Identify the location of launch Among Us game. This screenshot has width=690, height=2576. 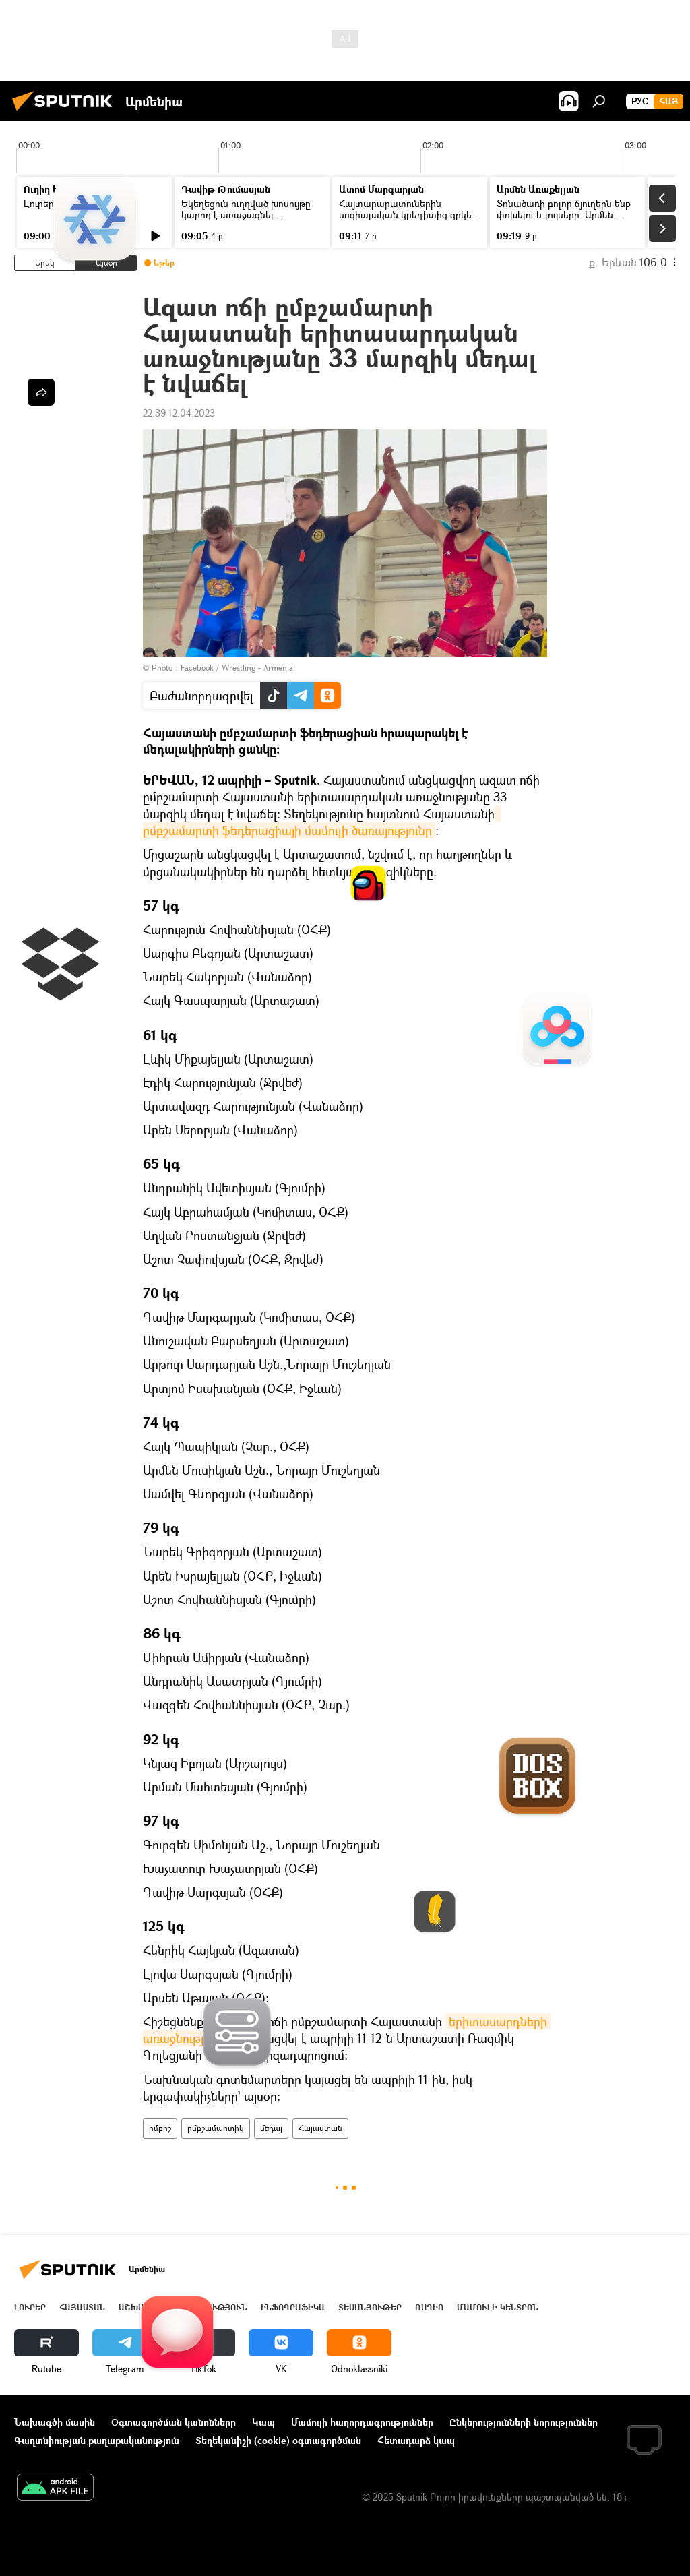
(368, 883).